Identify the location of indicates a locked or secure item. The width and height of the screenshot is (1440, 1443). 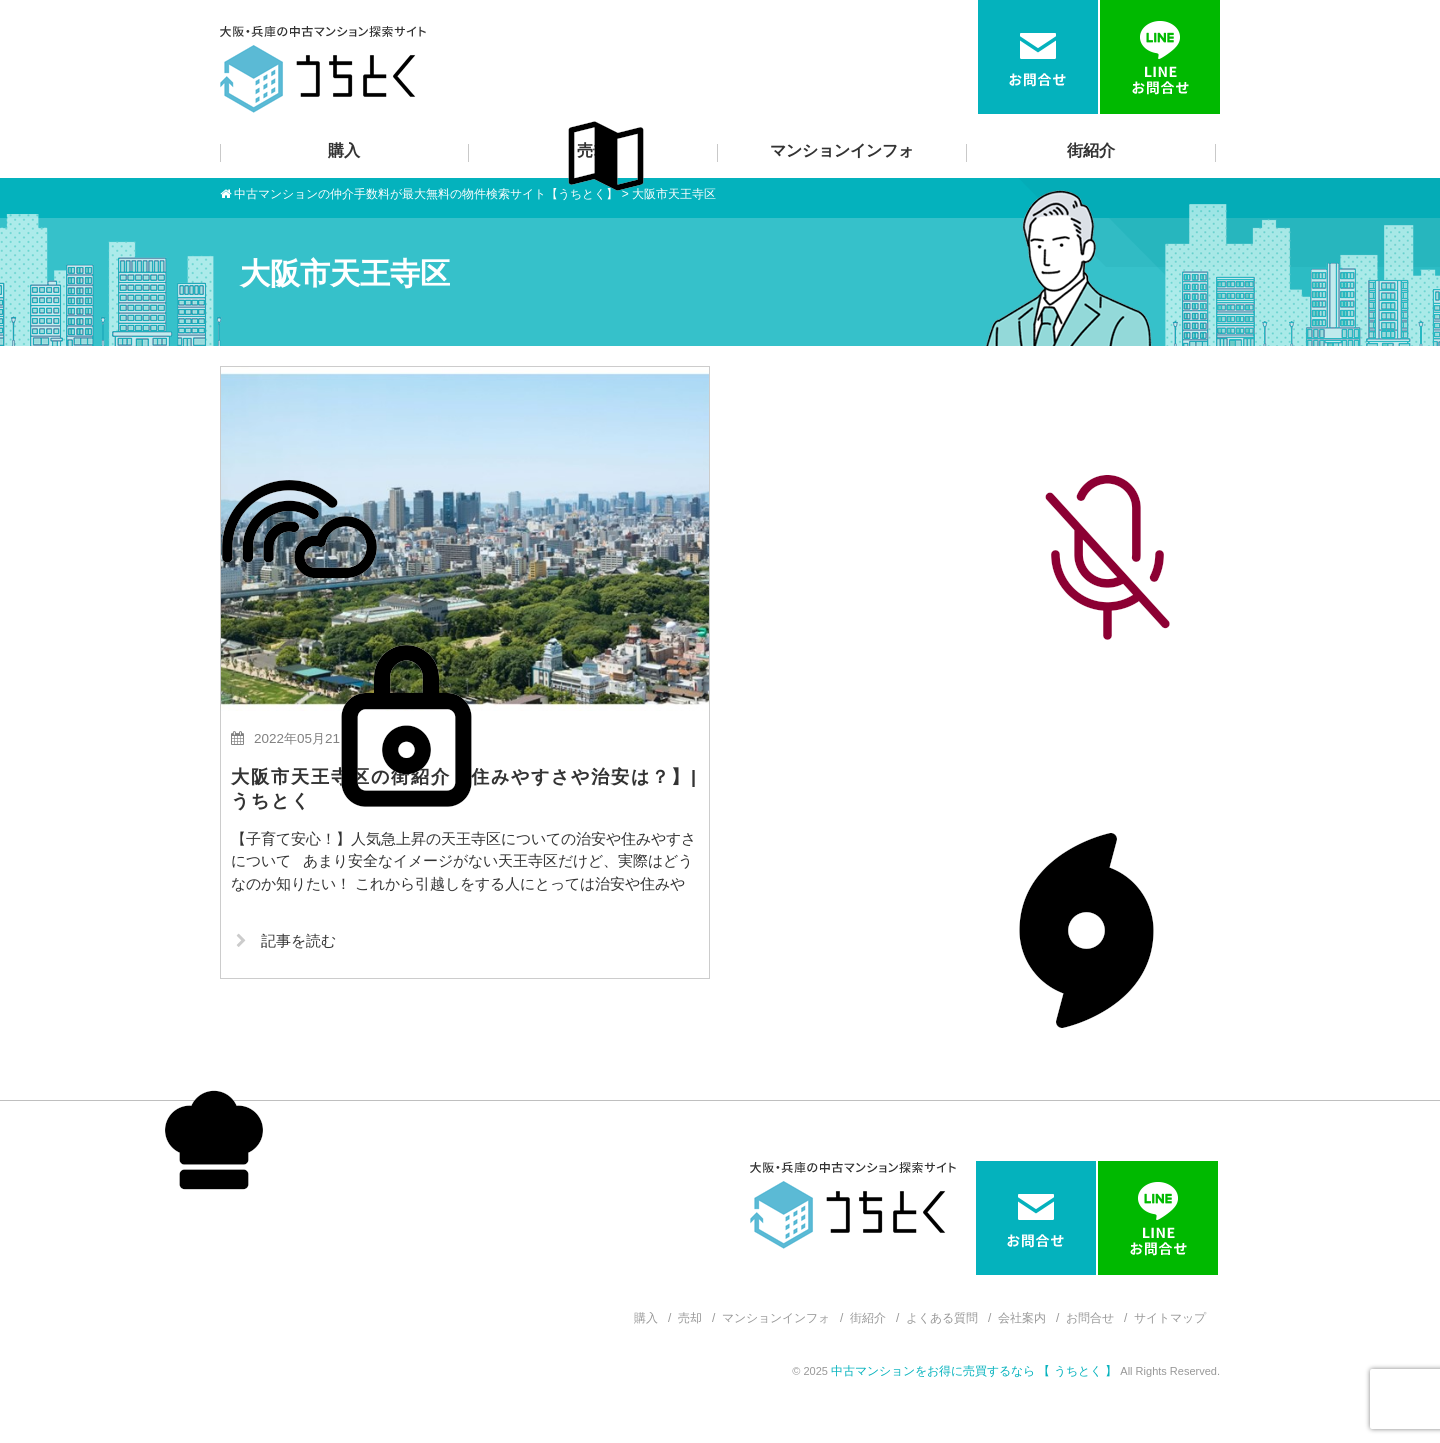
(406, 725).